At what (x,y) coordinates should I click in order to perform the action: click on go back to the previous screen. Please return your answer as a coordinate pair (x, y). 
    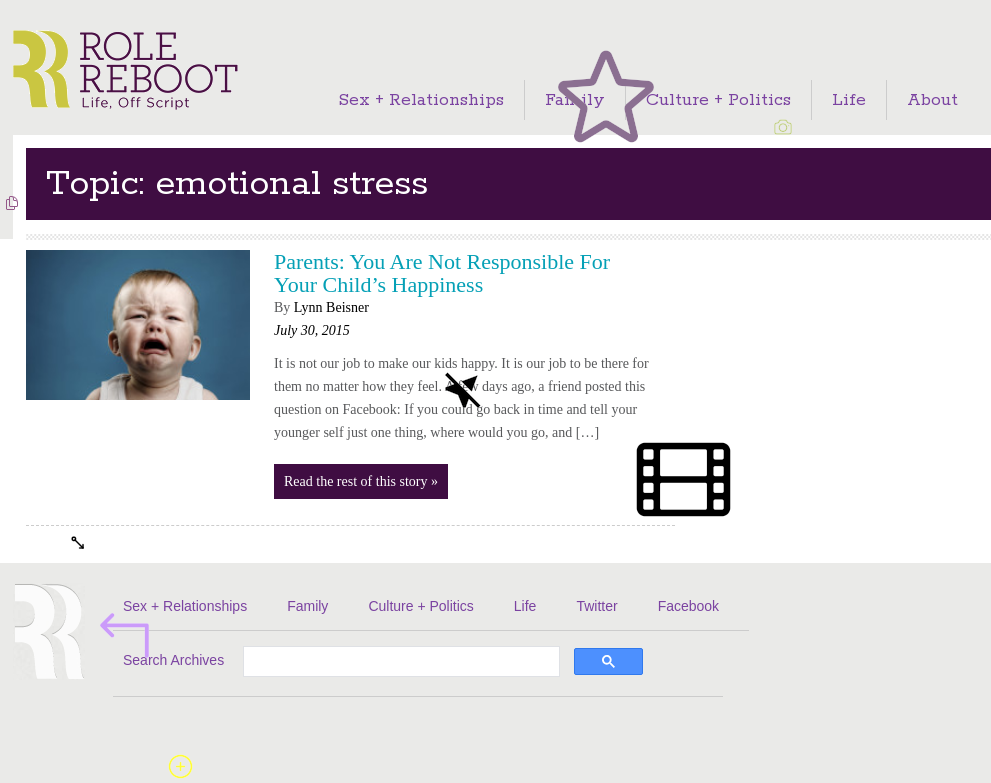
    Looking at the image, I should click on (124, 635).